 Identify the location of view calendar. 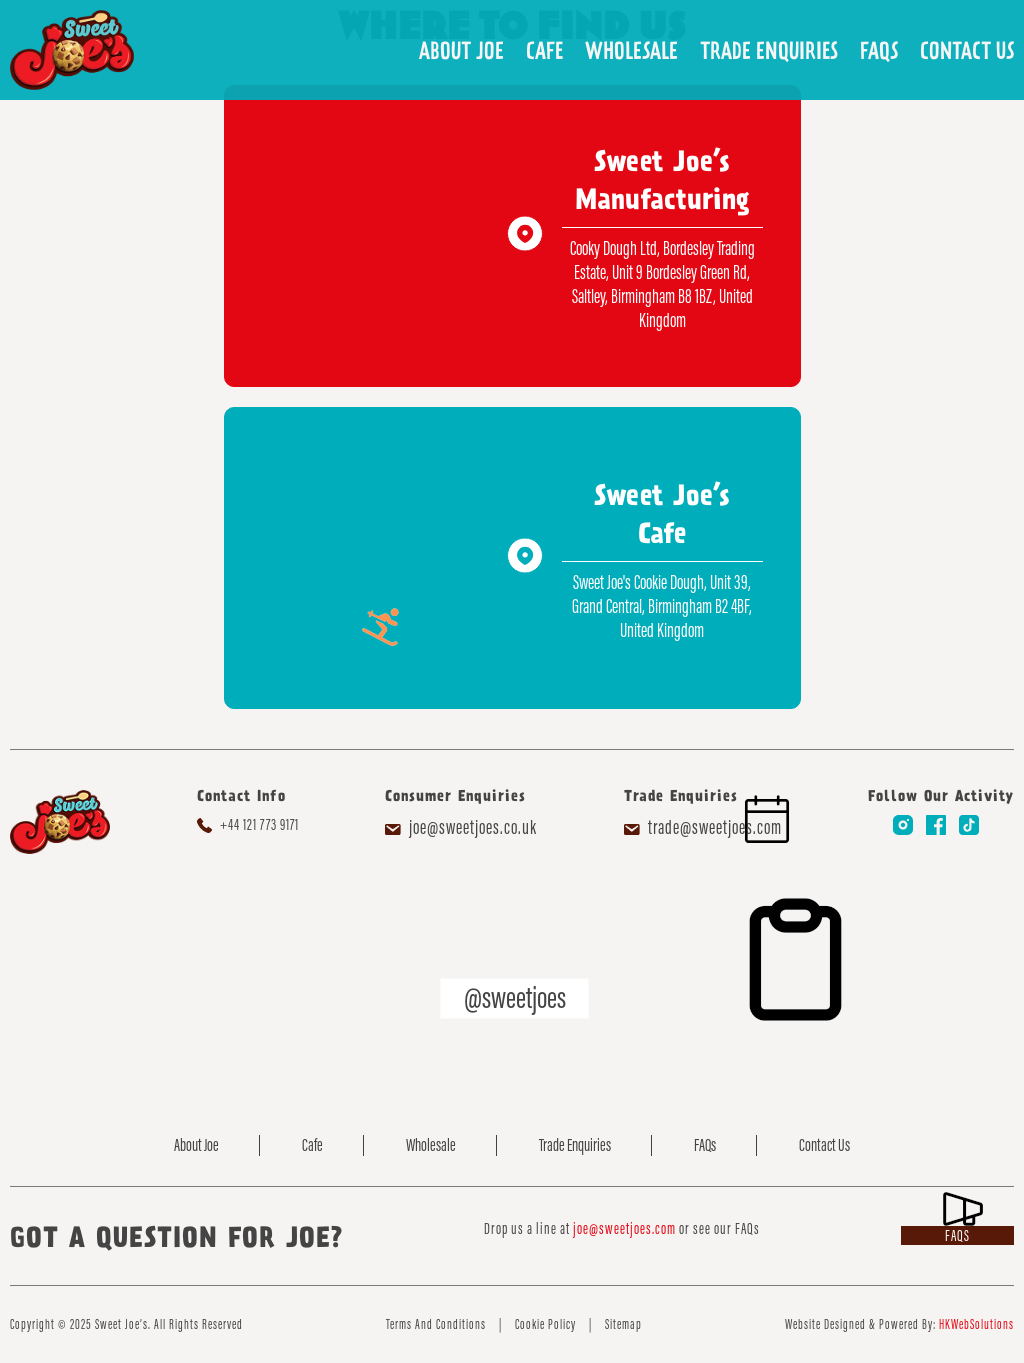
(767, 821).